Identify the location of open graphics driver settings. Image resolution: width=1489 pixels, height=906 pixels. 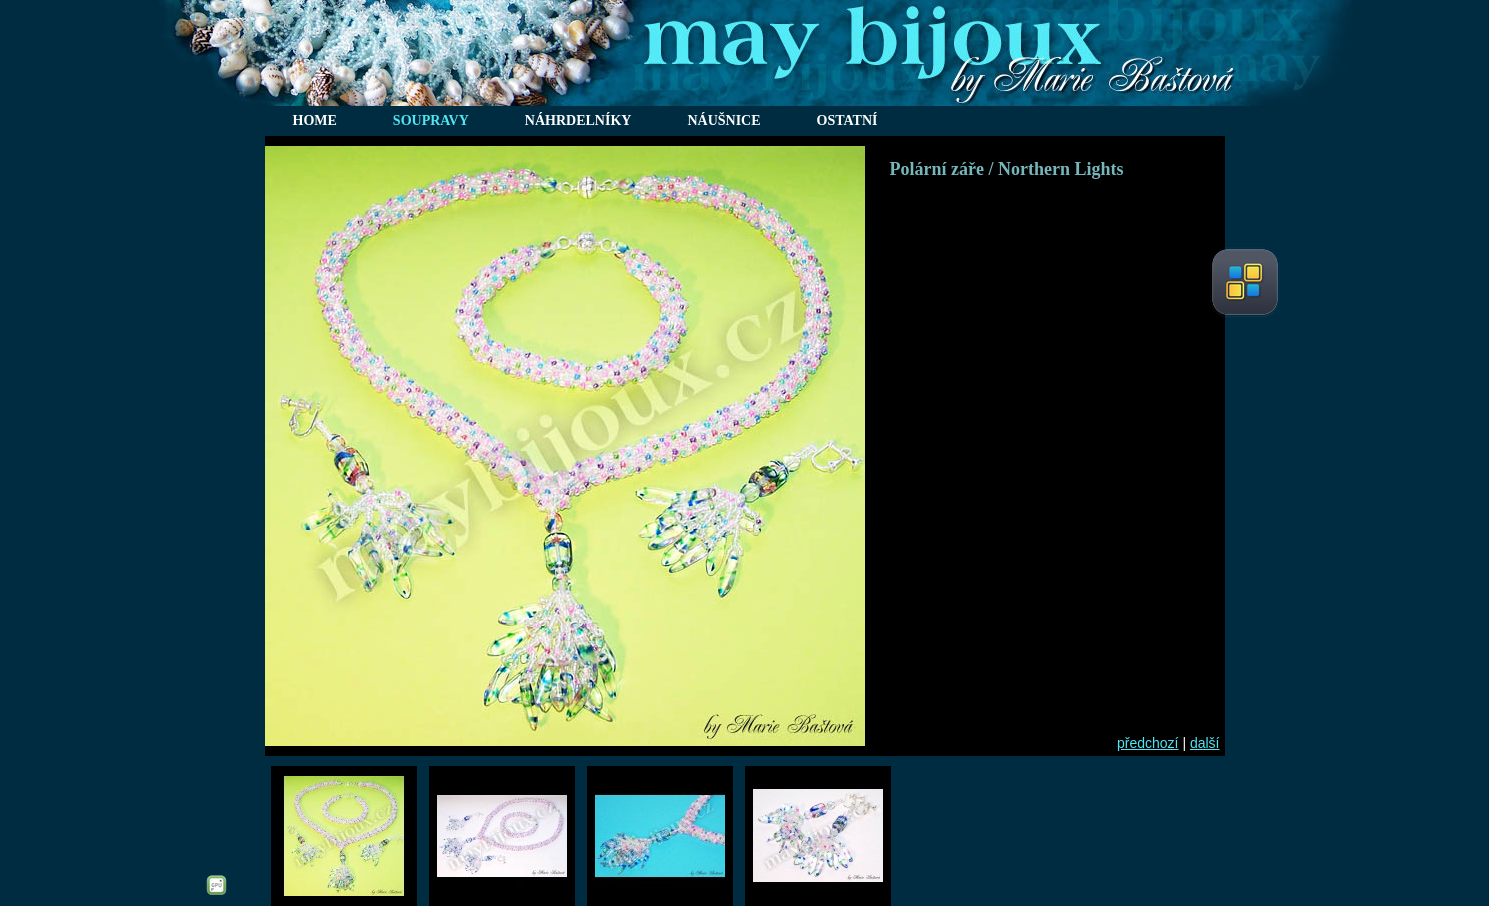
(216, 885).